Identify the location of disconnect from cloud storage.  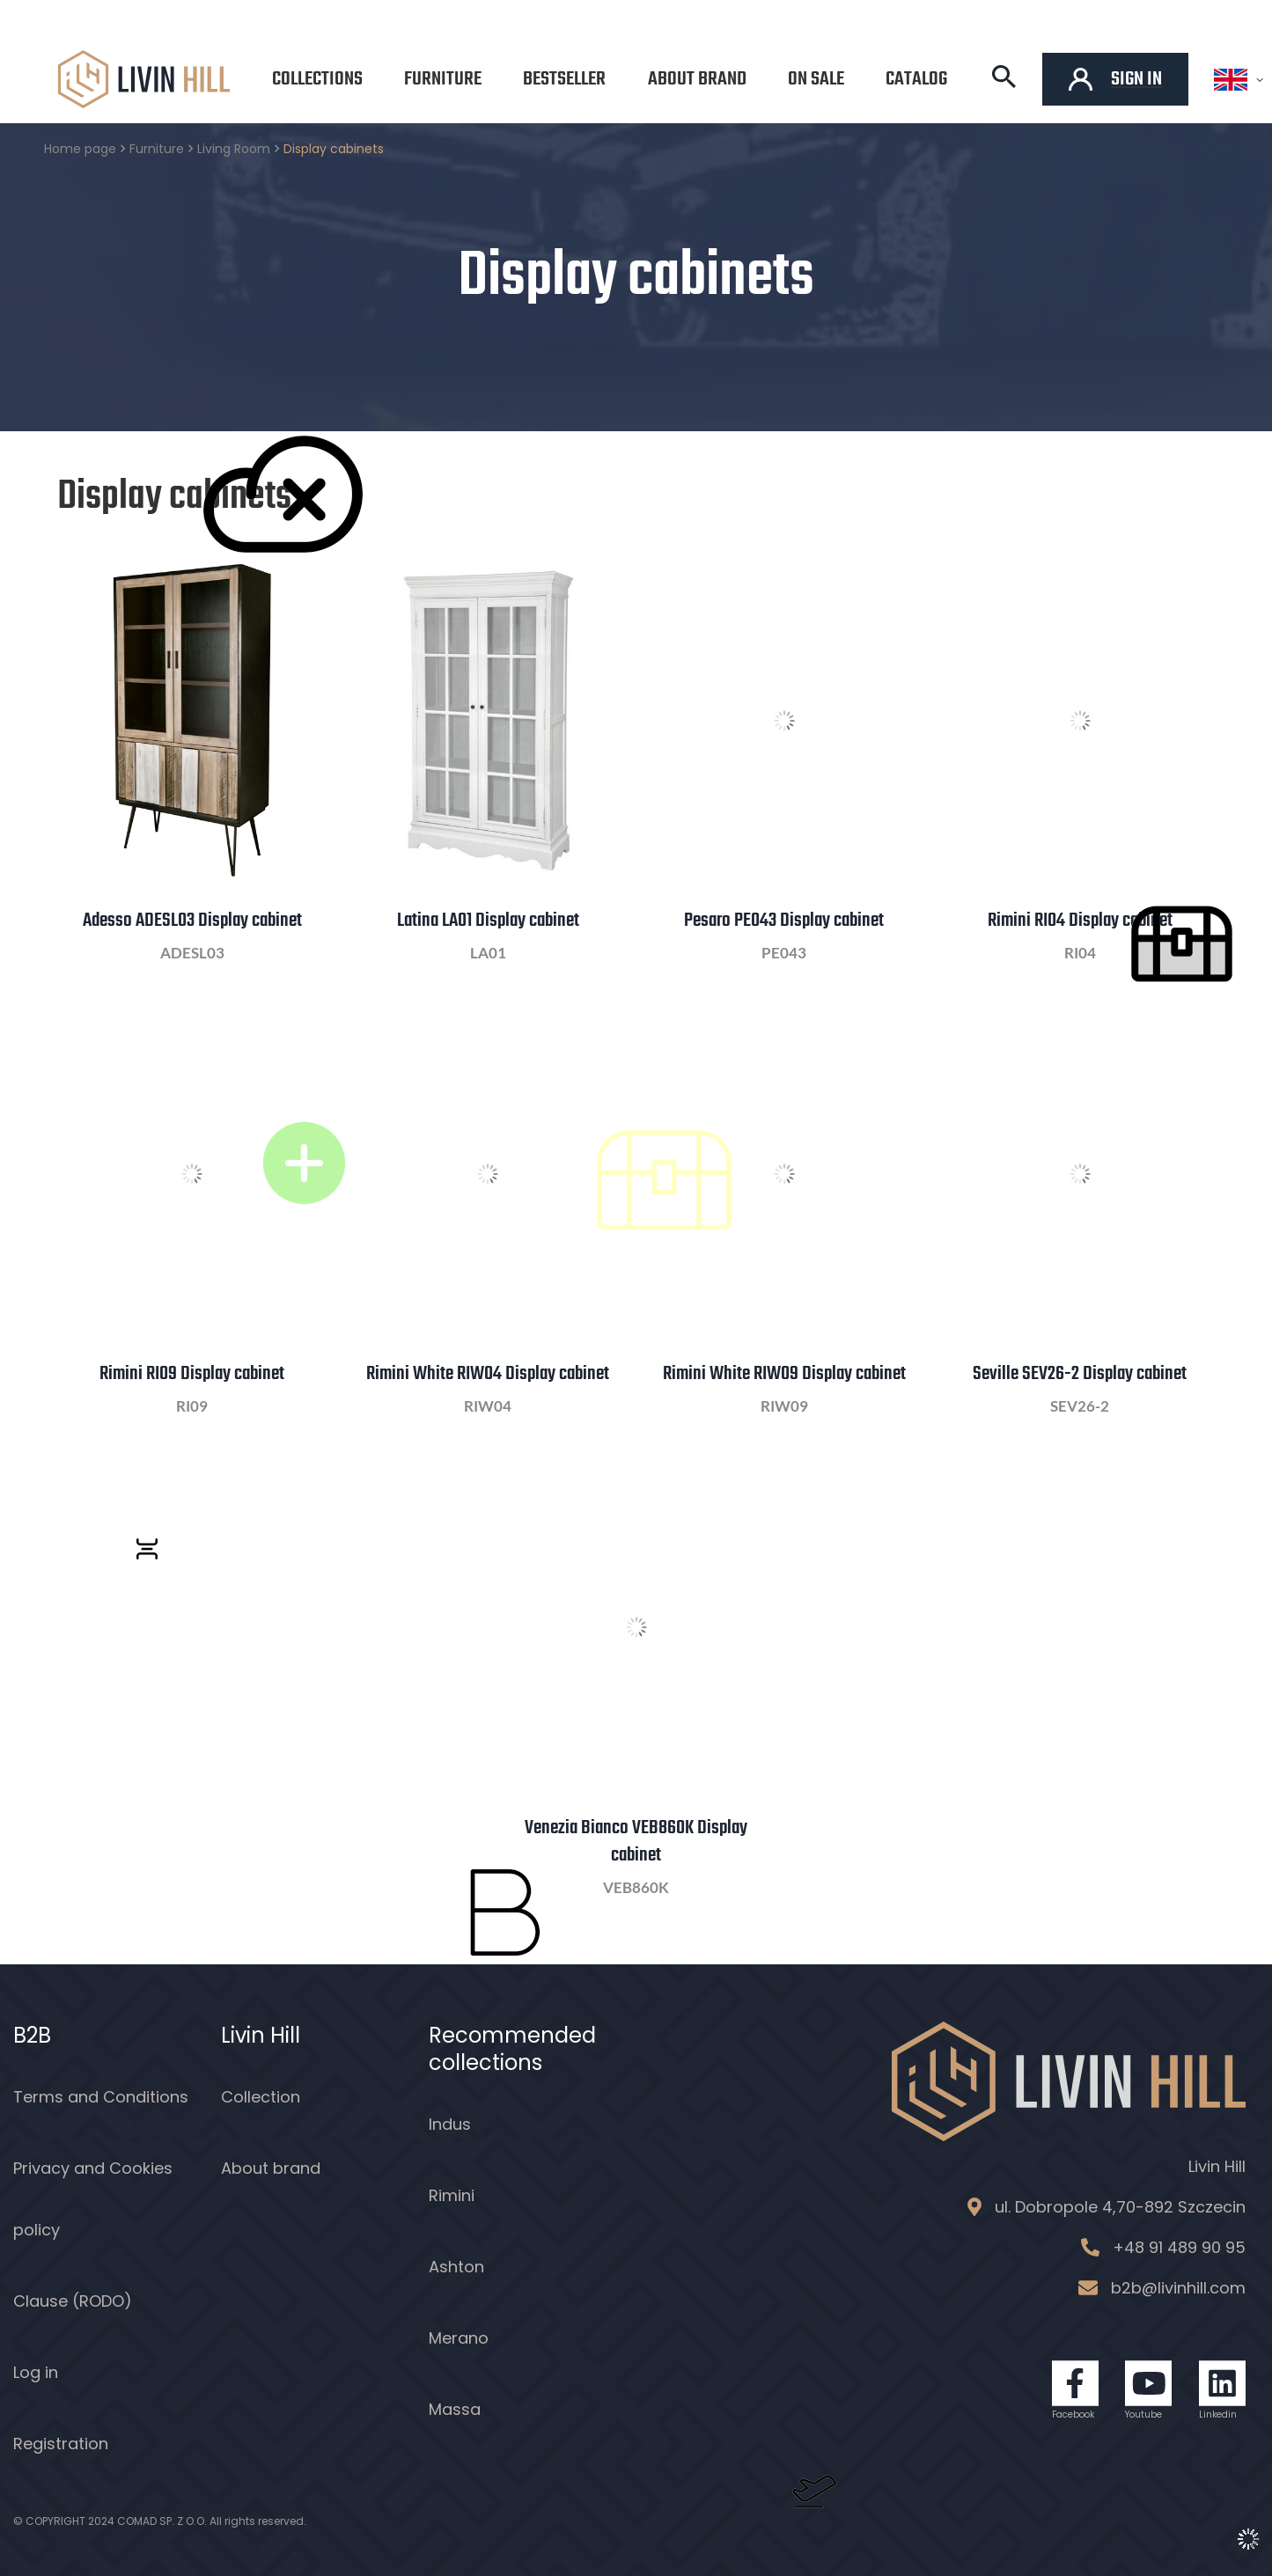
(283, 494).